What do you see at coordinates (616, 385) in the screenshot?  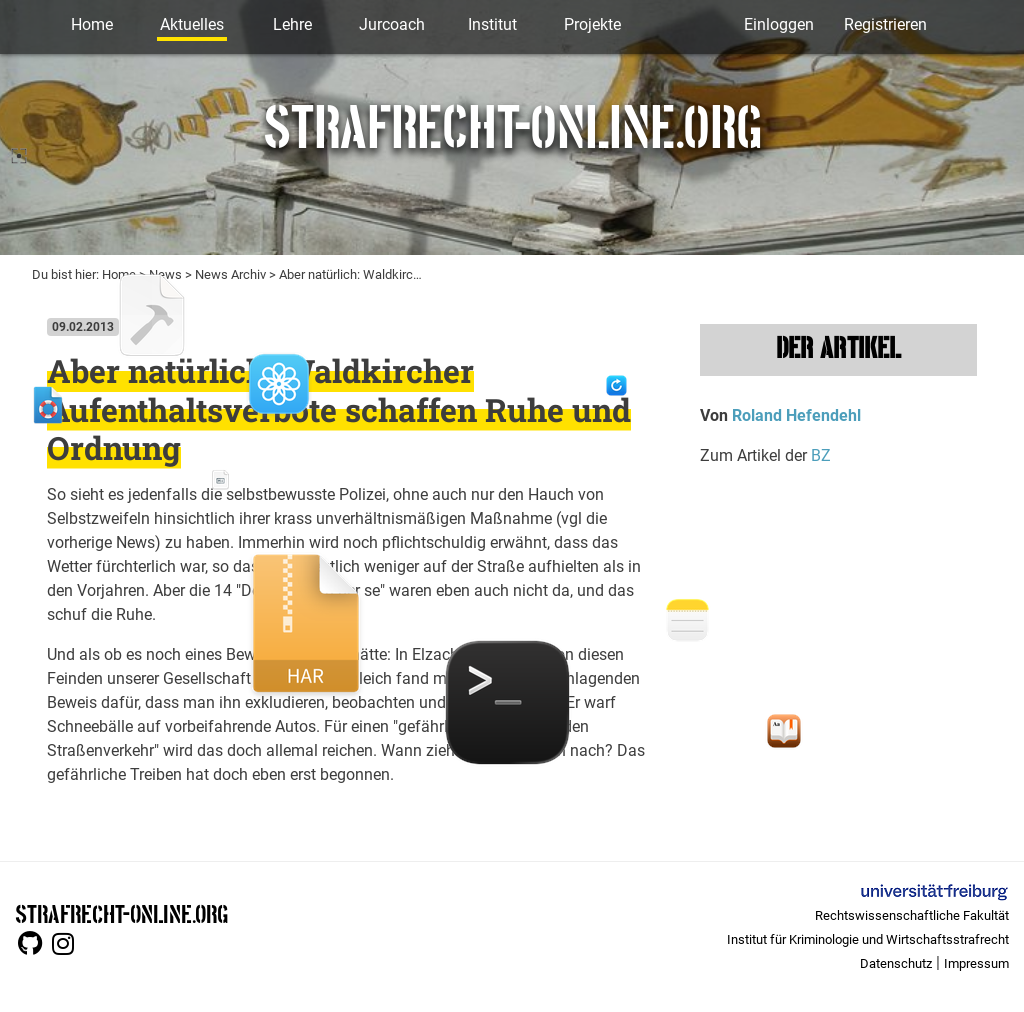 I see `restart the system or application` at bounding box center [616, 385].